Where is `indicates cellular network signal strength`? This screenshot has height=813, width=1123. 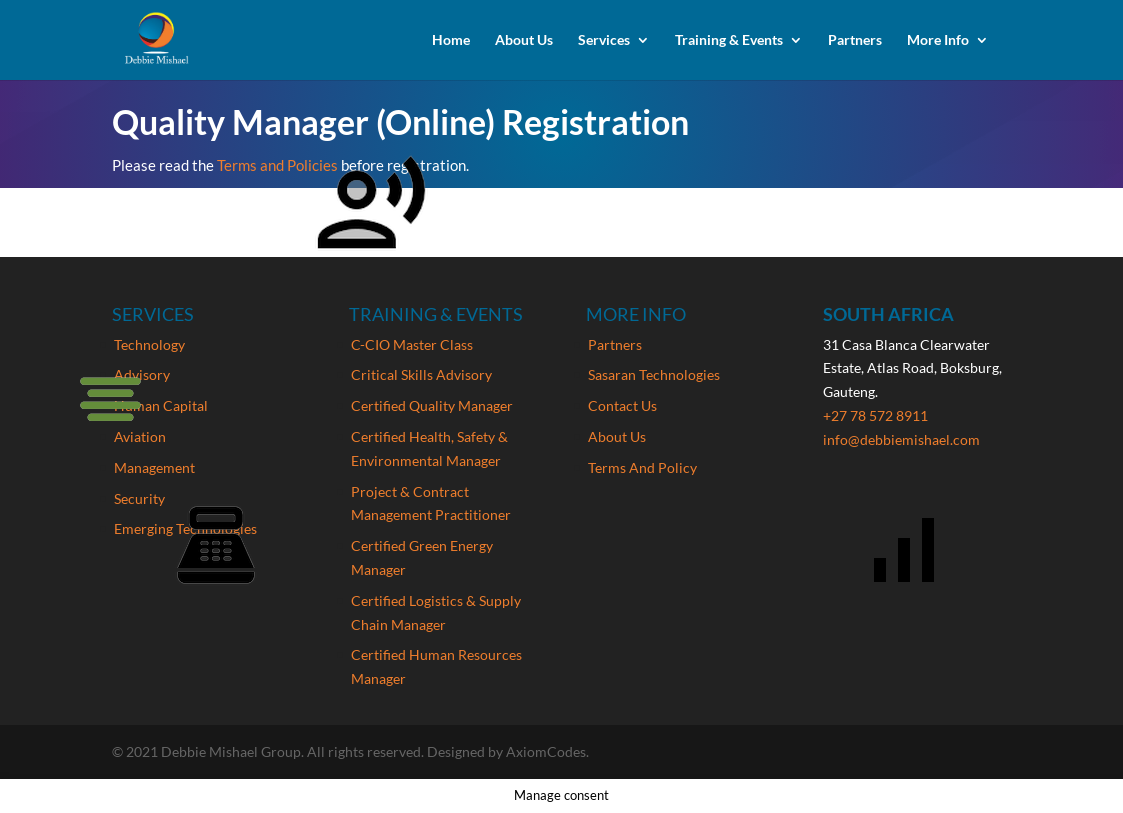 indicates cellular network signal strength is located at coordinates (902, 550).